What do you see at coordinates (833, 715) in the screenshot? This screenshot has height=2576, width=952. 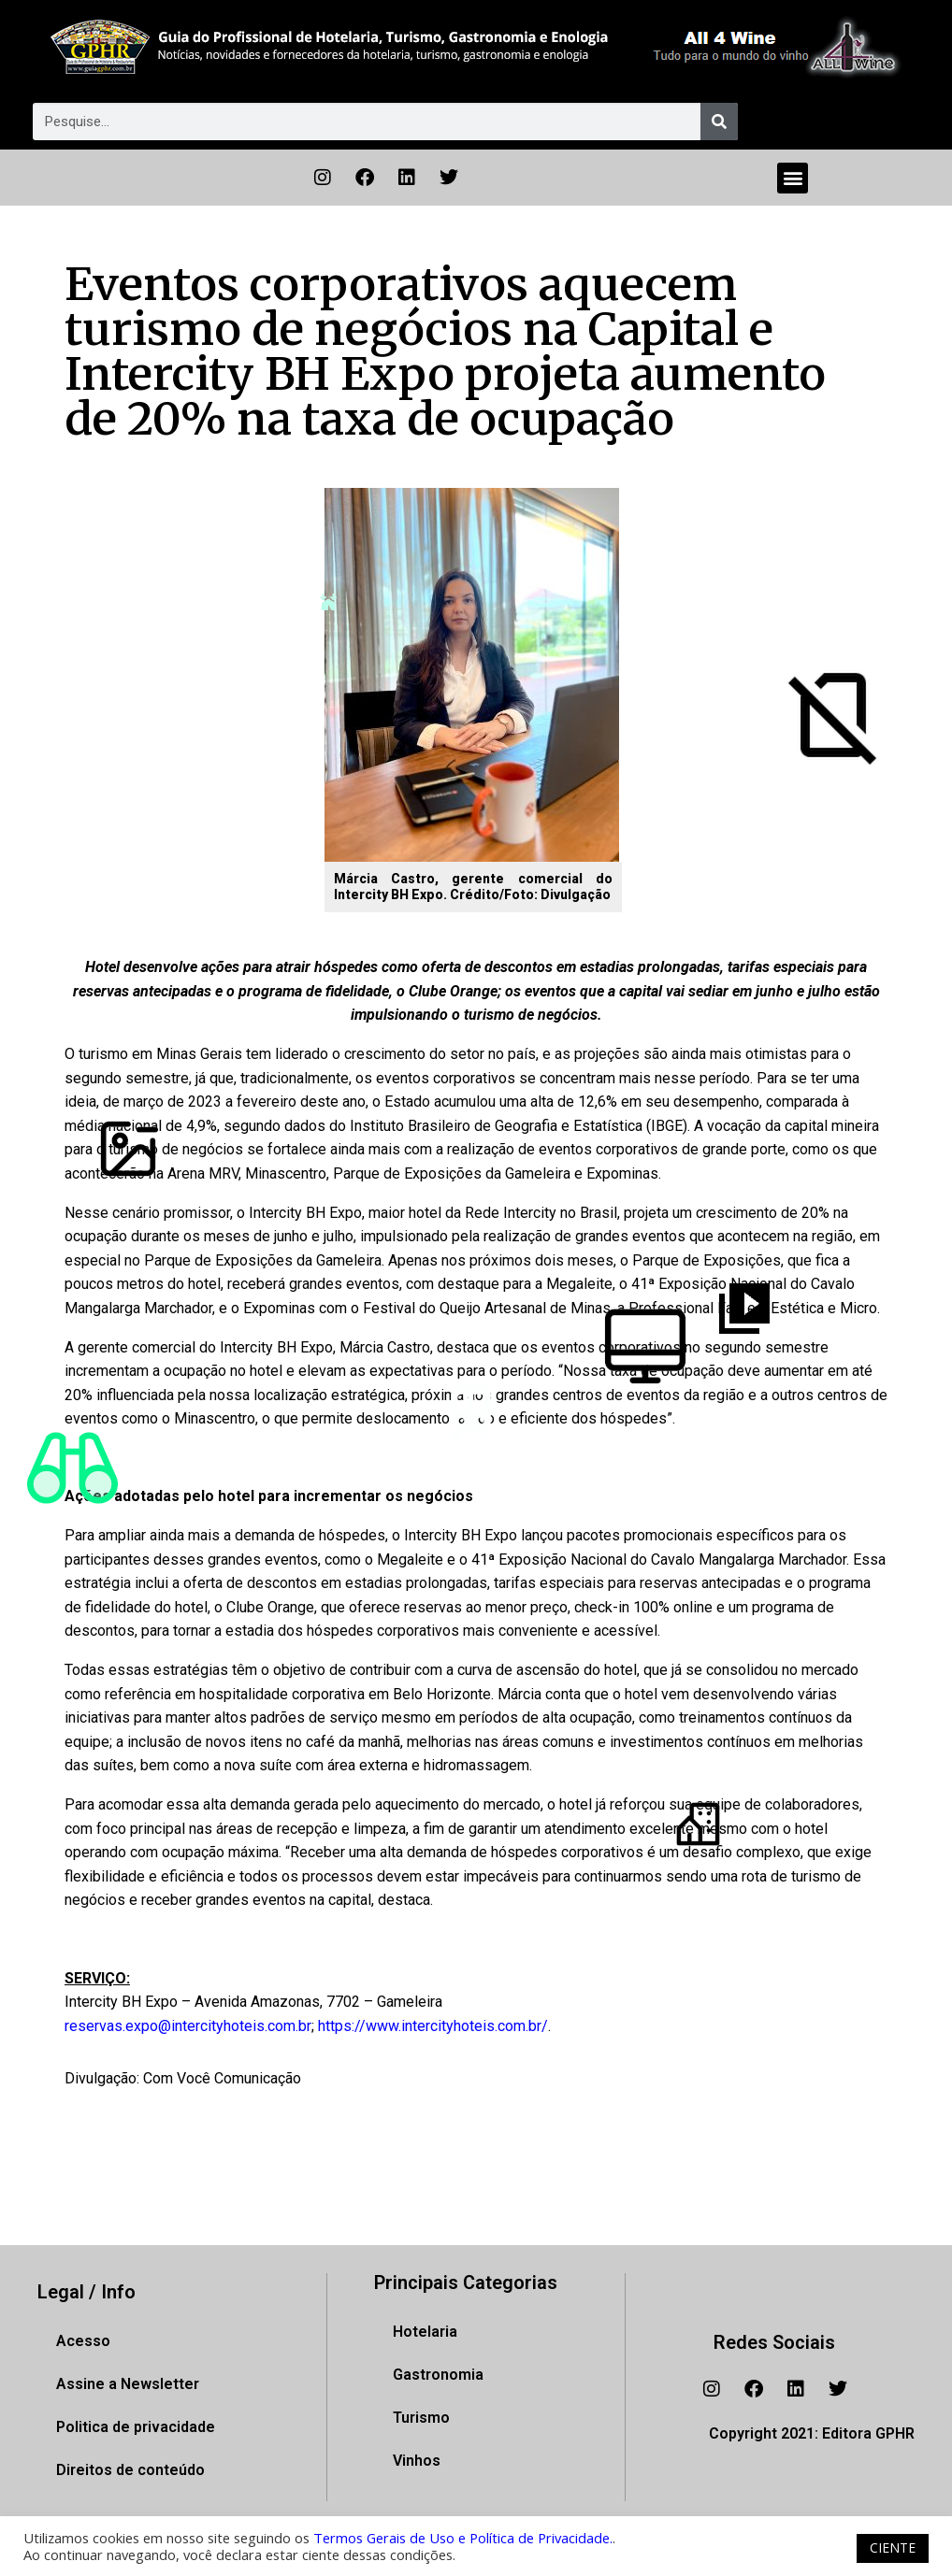 I see `no sim card detected` at bounding box center [833, 715].